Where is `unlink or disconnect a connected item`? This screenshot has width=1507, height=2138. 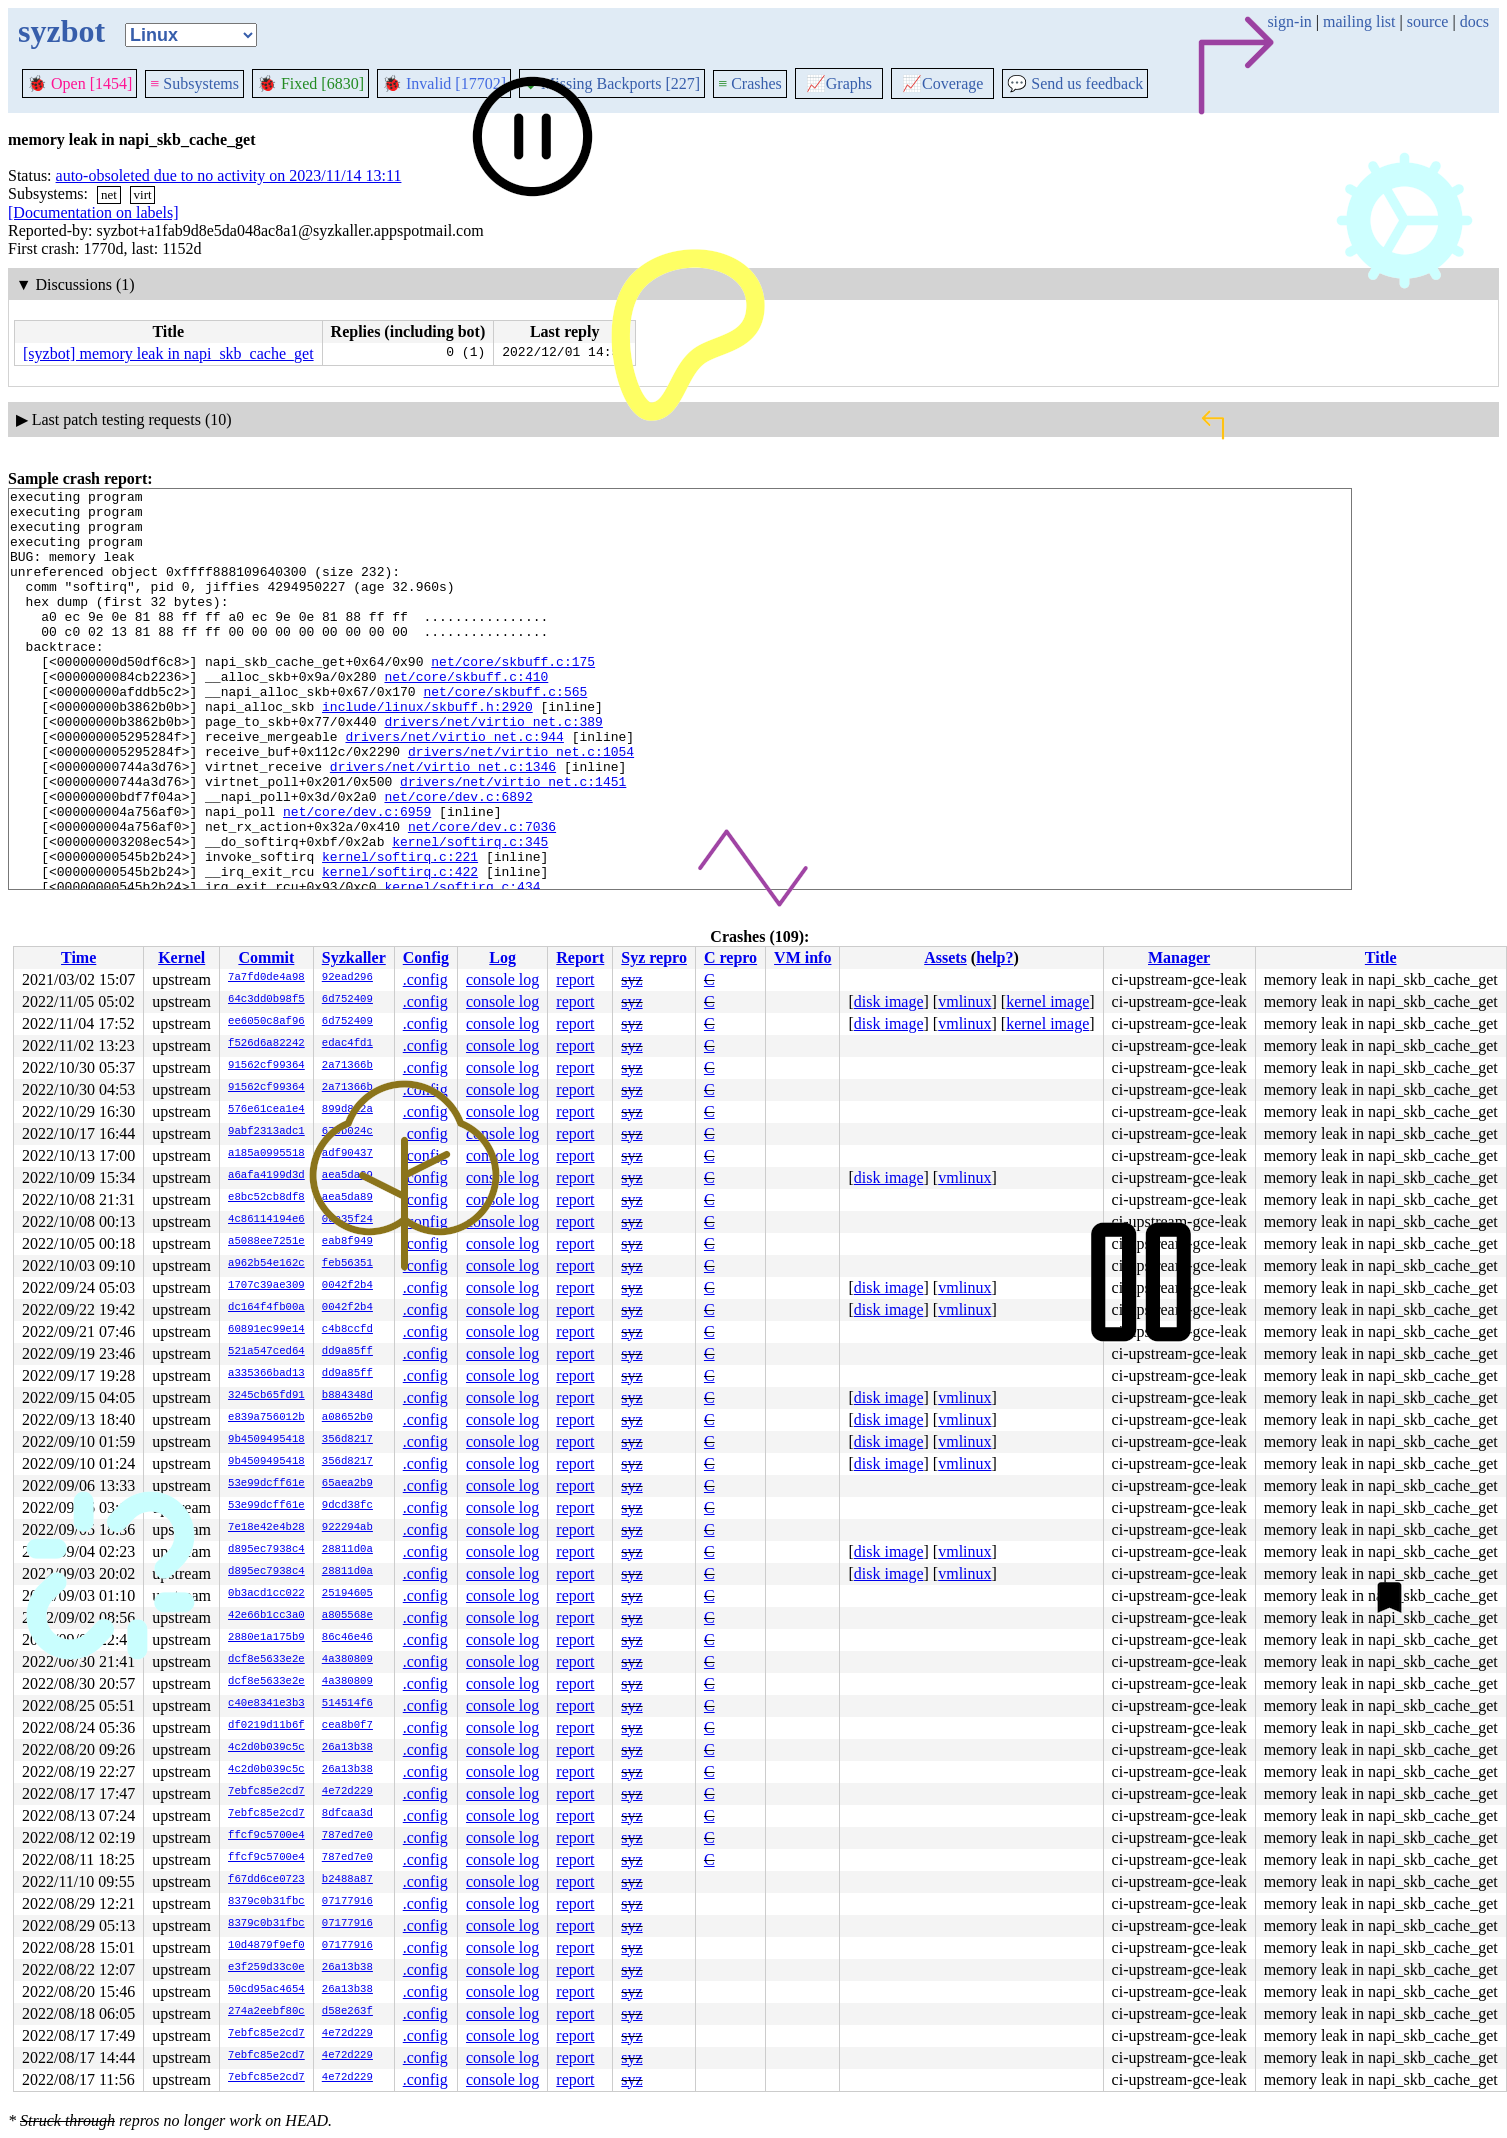 unlink or disconnect a connected item is located at coordinates (110, 1575).